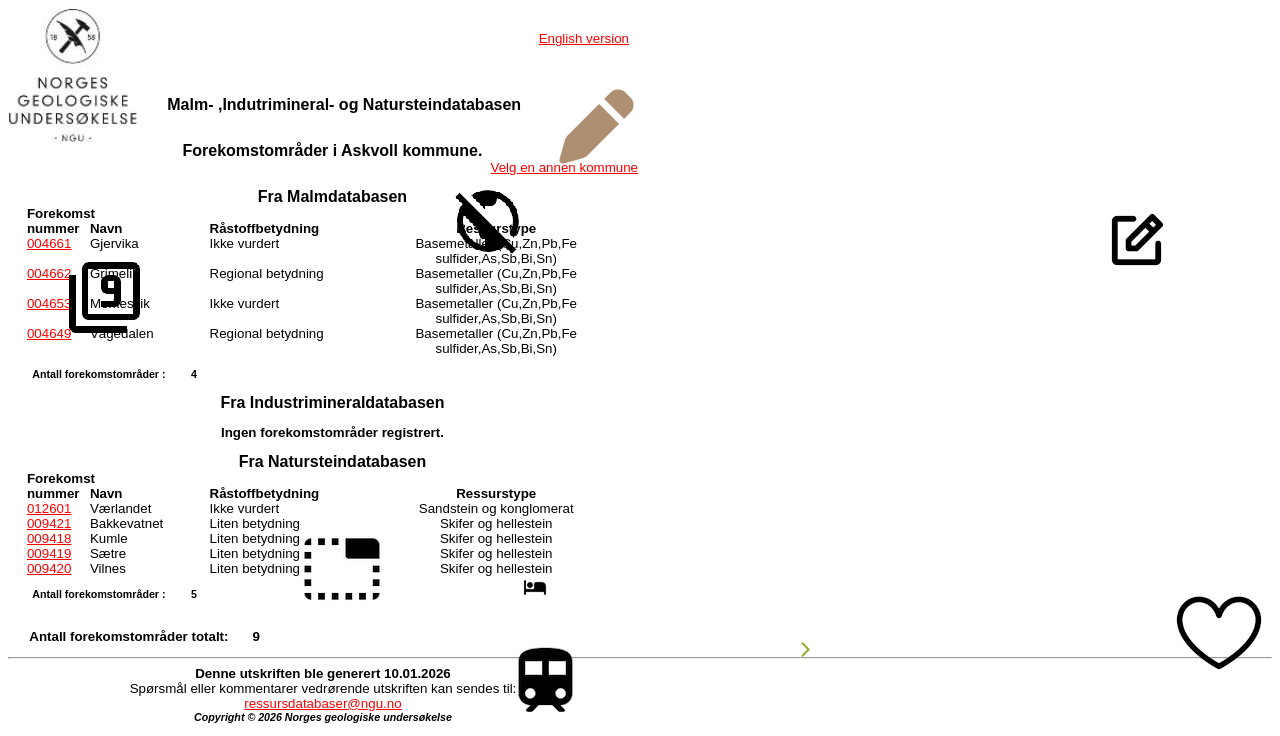 This screenshot has height=736, width=1280. Describe the element at coordinates (1136, 240) in the screenshot. I see `create or edit a note` at that location.